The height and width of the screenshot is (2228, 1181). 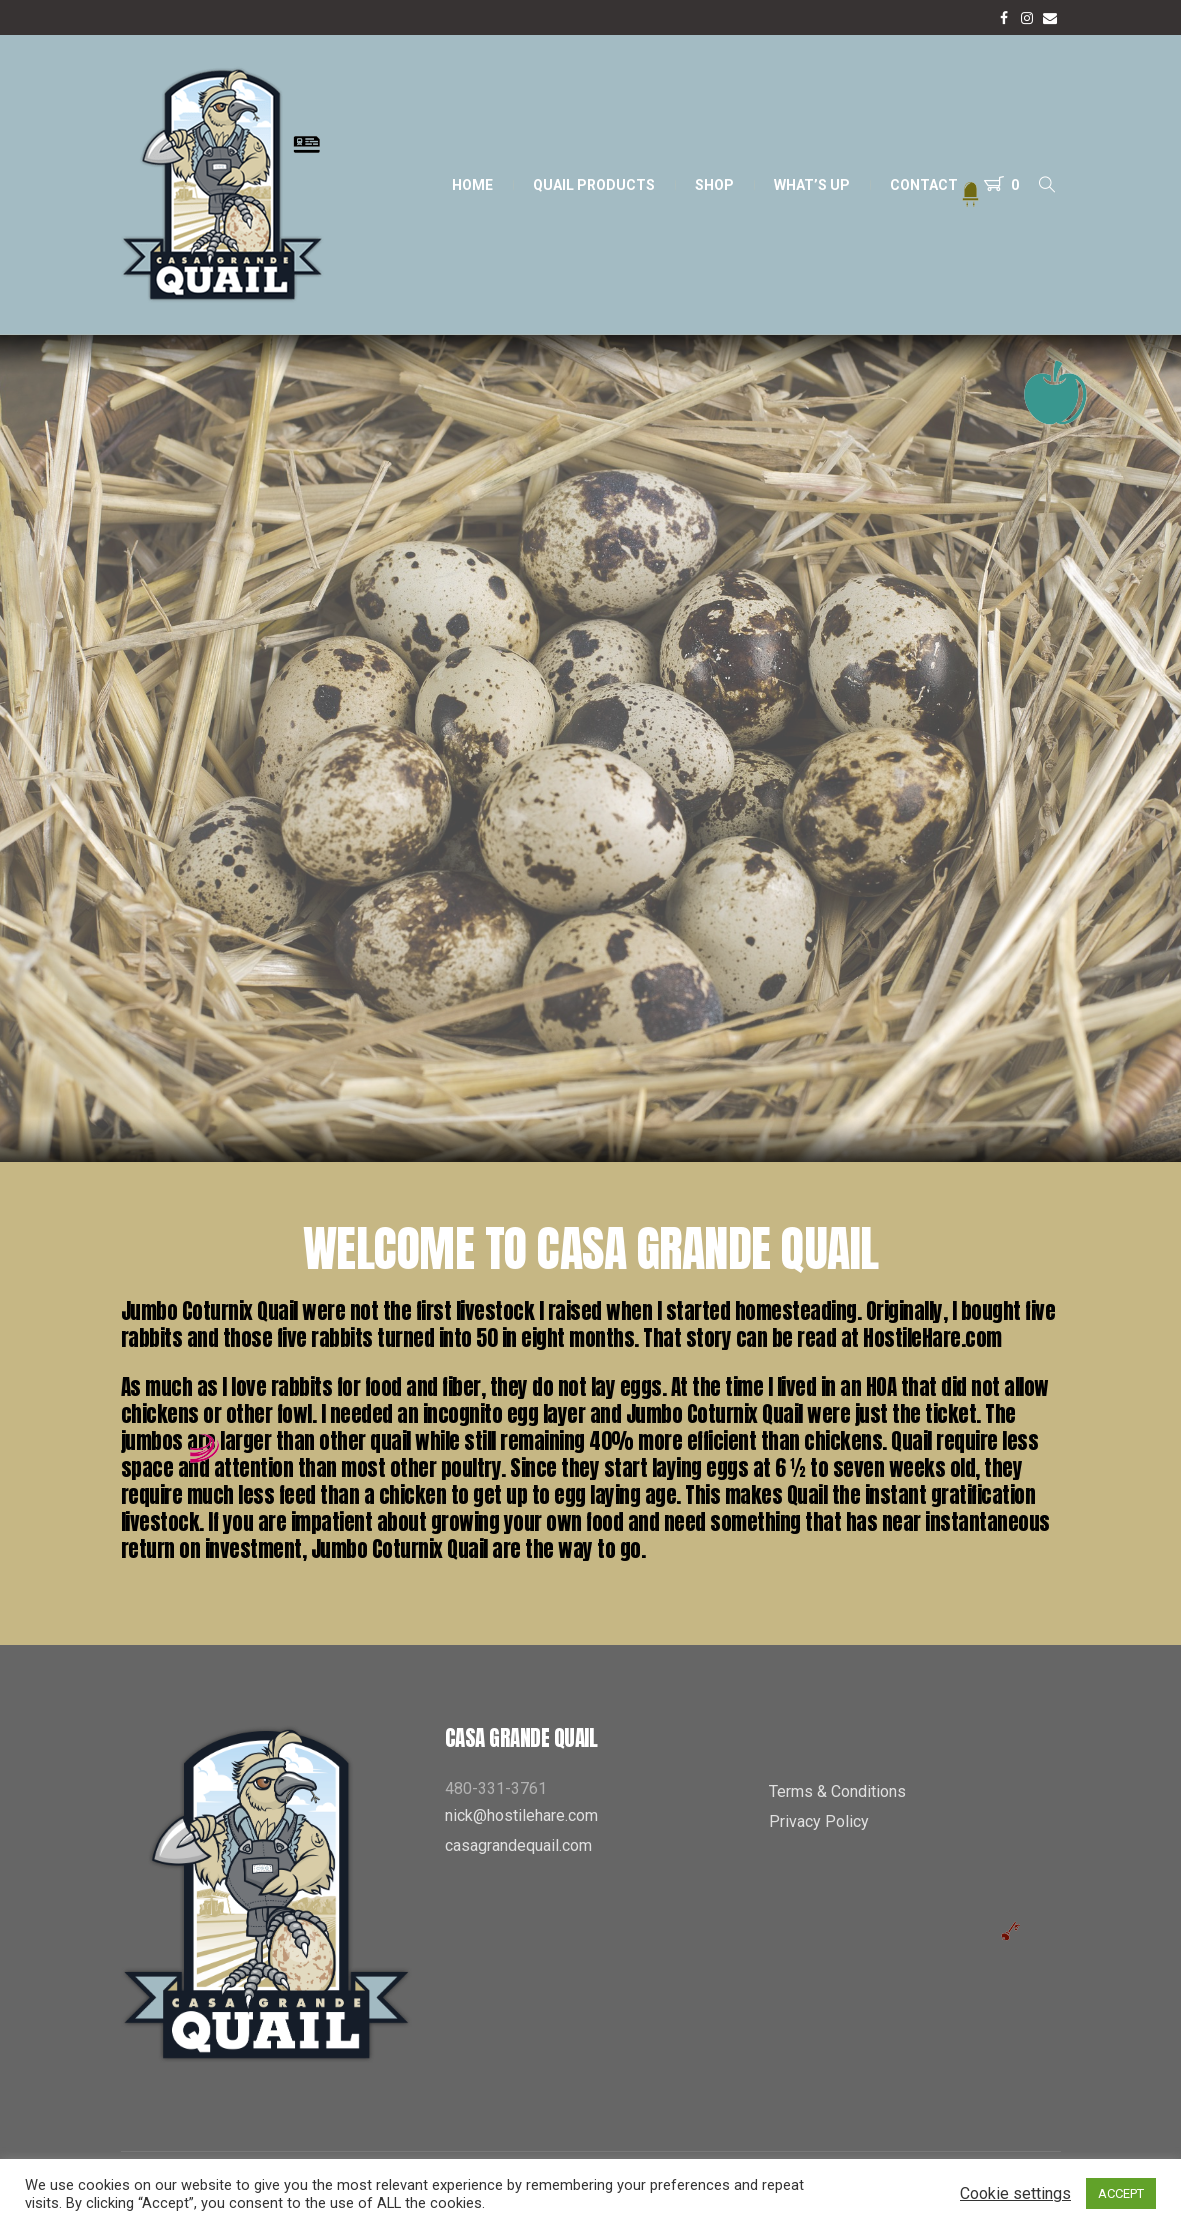 What do you see at coordinates (1055, 392) in the screenshot?
I see `collect a health or bonus item` at bounding box center [1055, 392].